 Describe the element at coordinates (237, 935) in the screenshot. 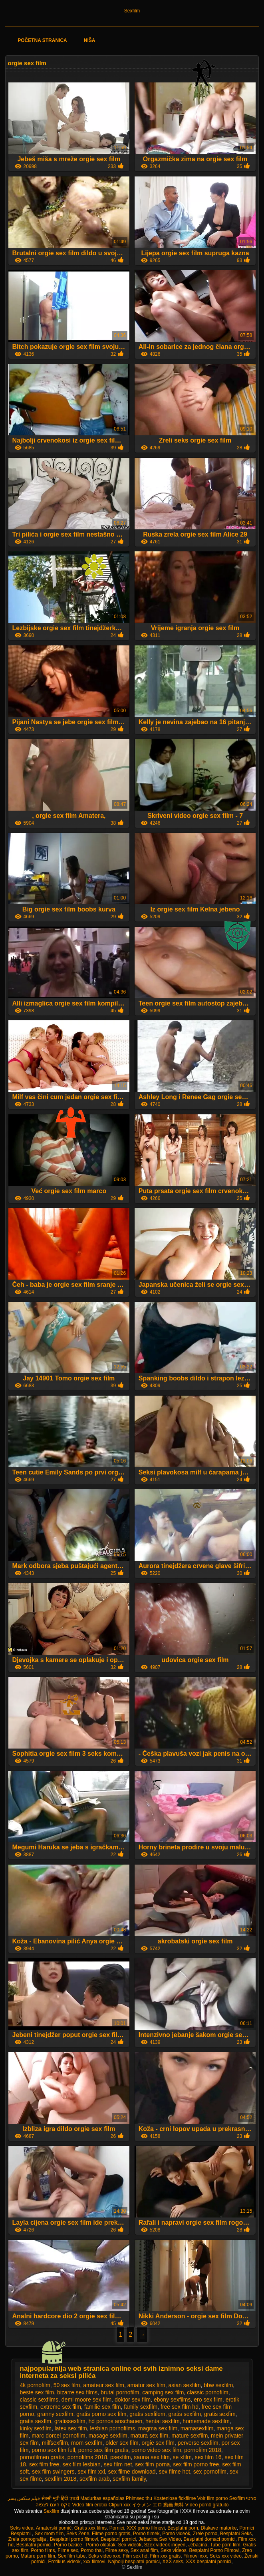

I see `enable privacy protection mode` at that location.